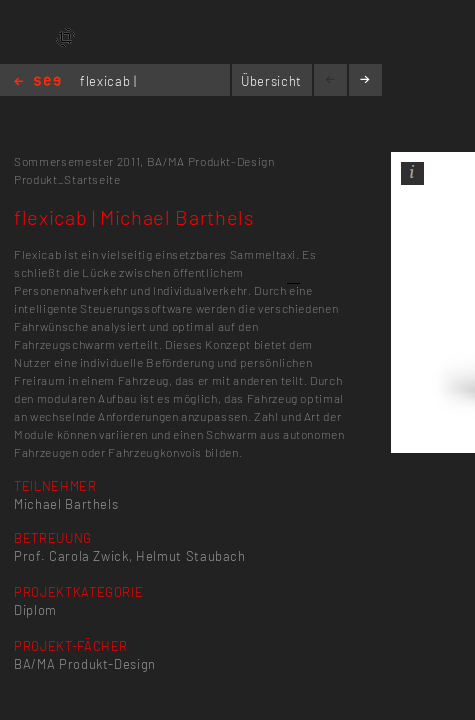 Image resolution: width=475 pixels, height=720 pixels. What do you see at coordinates (65, 37) in the screenshot?
I see `rotate and crop an image` at bounding box center [65, 37].